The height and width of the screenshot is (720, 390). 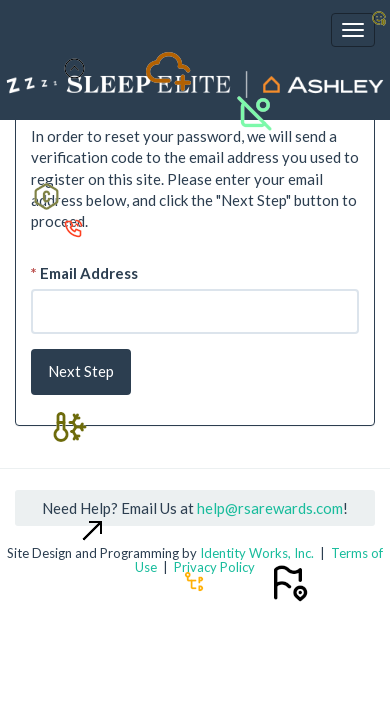 What do you see at coordinates (168, 68) in the screenshot?
I see `upload a new file to cloud storage` at bounding box center [168, 68].